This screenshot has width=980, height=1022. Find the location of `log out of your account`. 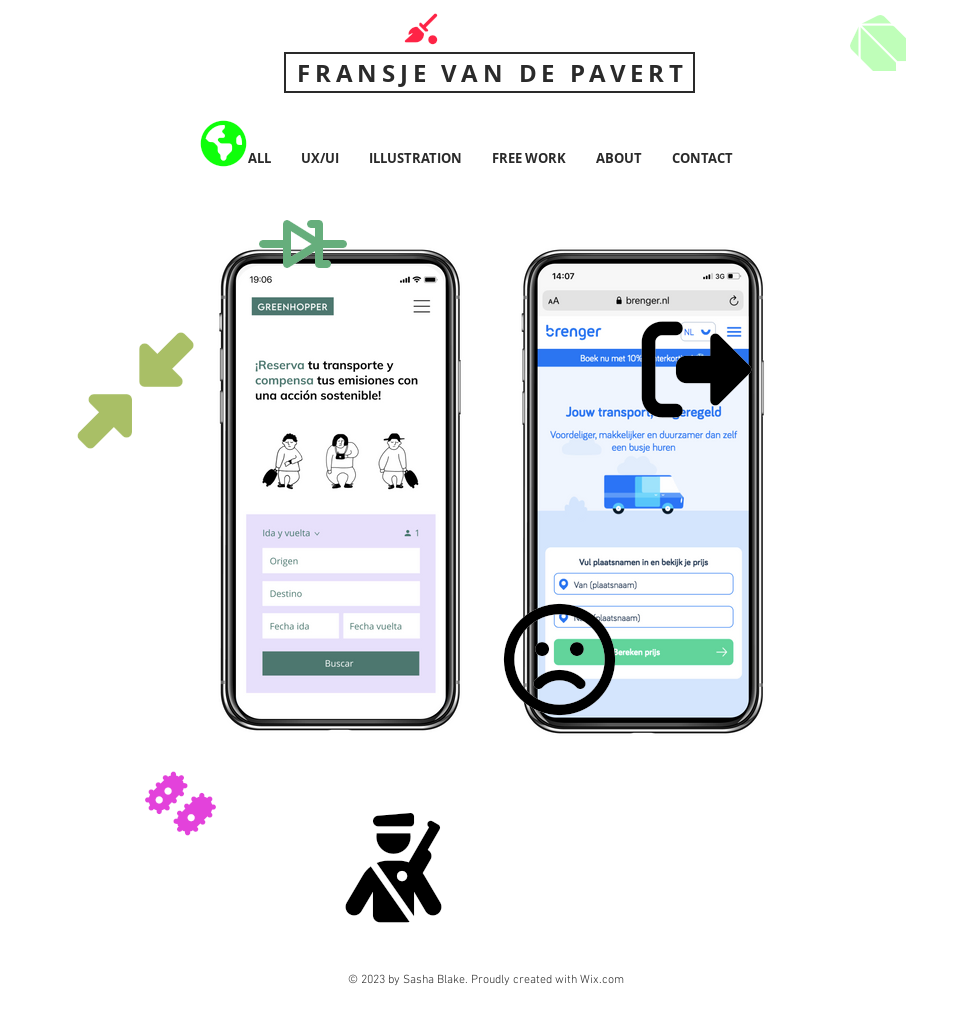

log out of your account is located at coordinates (696, 369).